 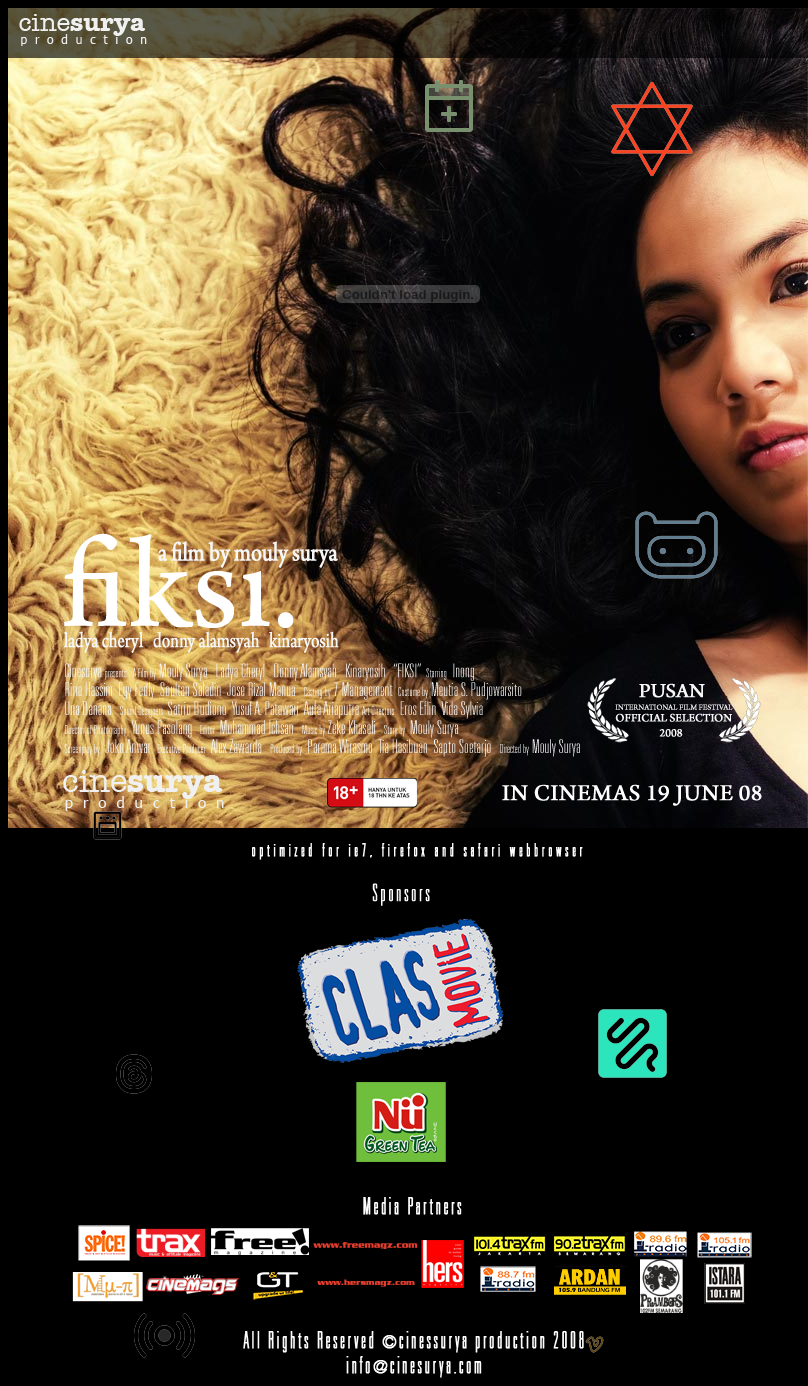 What do you see at coordinates (632, 1043) in the screenshot?
I see `access freehand drawing or annotation tools` at bounding box center [632, 1043].